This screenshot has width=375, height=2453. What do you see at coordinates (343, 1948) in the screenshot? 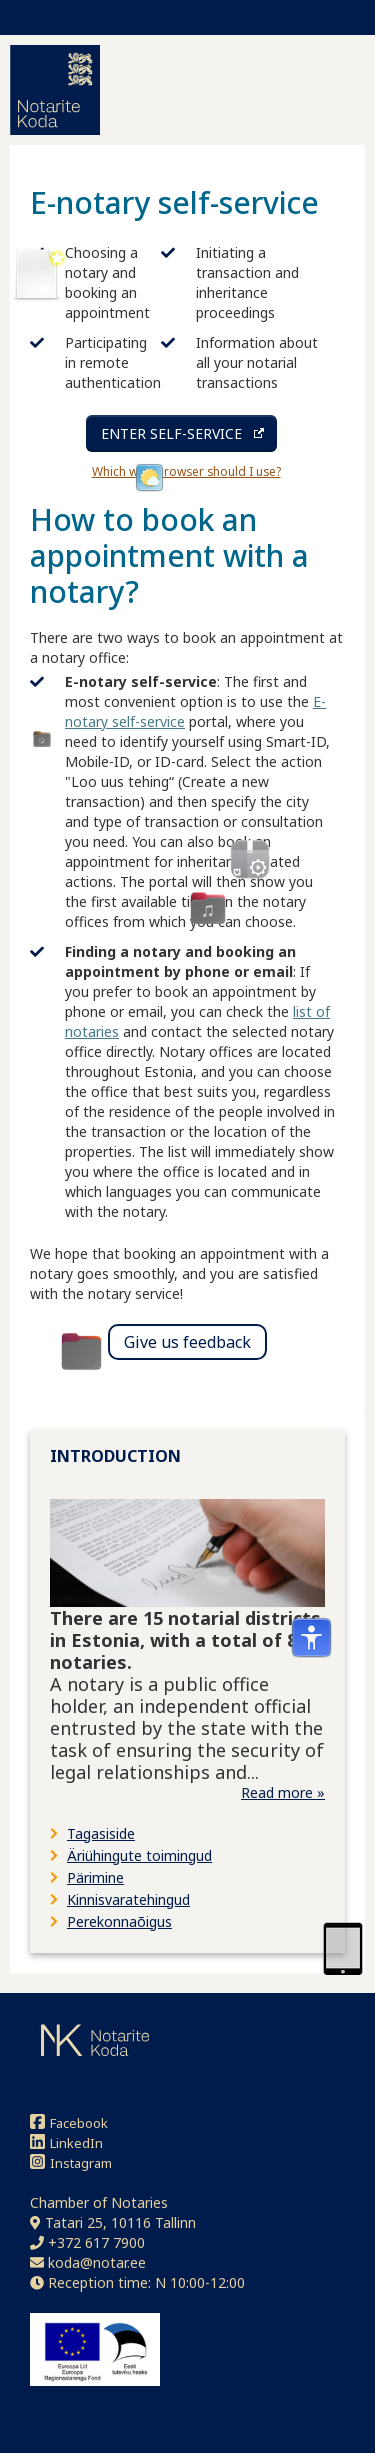
I see `view connected iPad device` at bounding box center [343, 1948].